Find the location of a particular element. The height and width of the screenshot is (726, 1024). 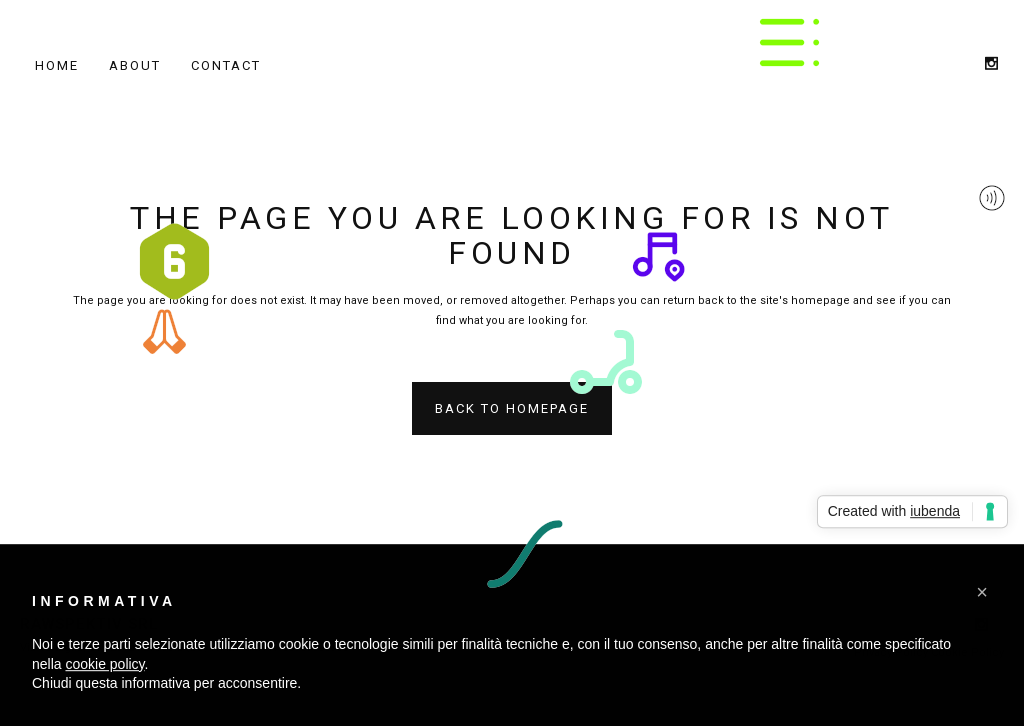

tap to pay with contactless payment is located at coordinates (992, 198).